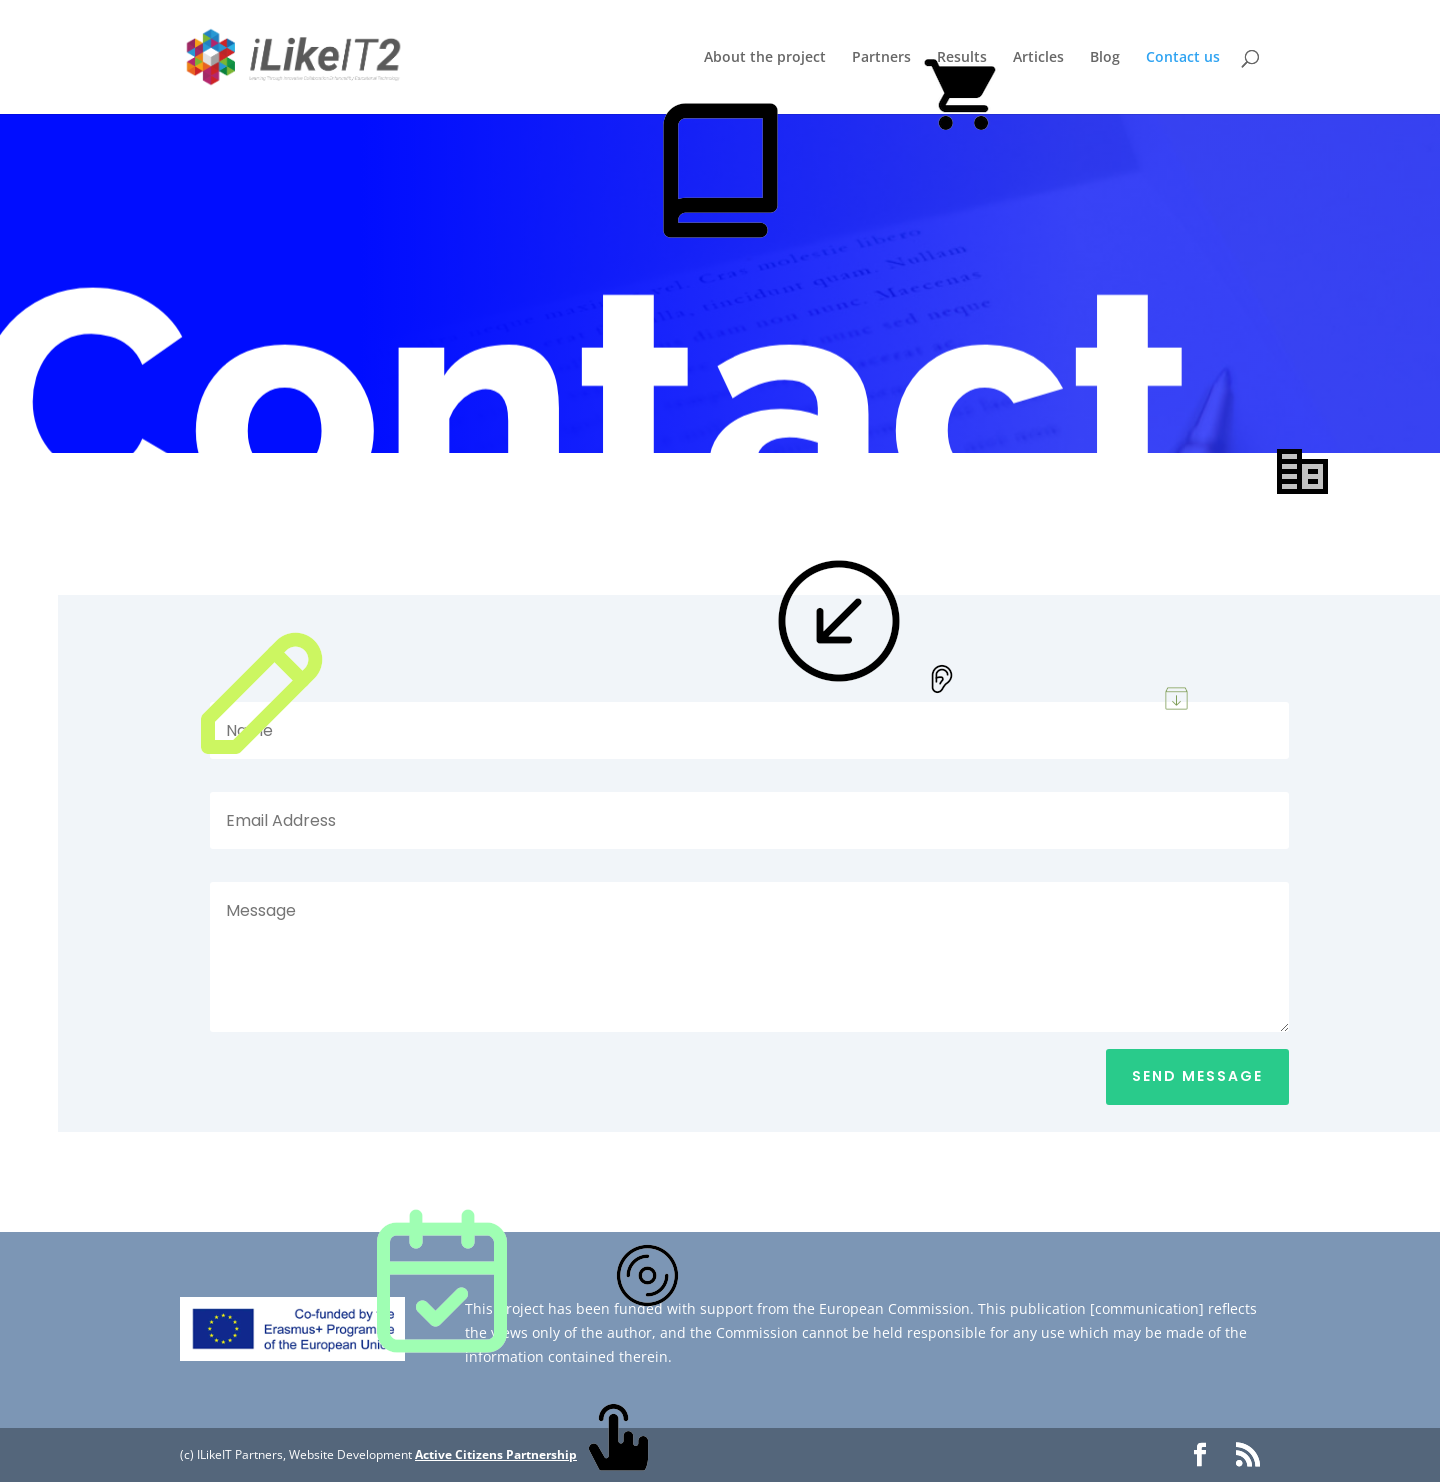 The height and width of the screenshot is (1482, 1440). I want to click on tap to interact with an element, so click(618, 1438).